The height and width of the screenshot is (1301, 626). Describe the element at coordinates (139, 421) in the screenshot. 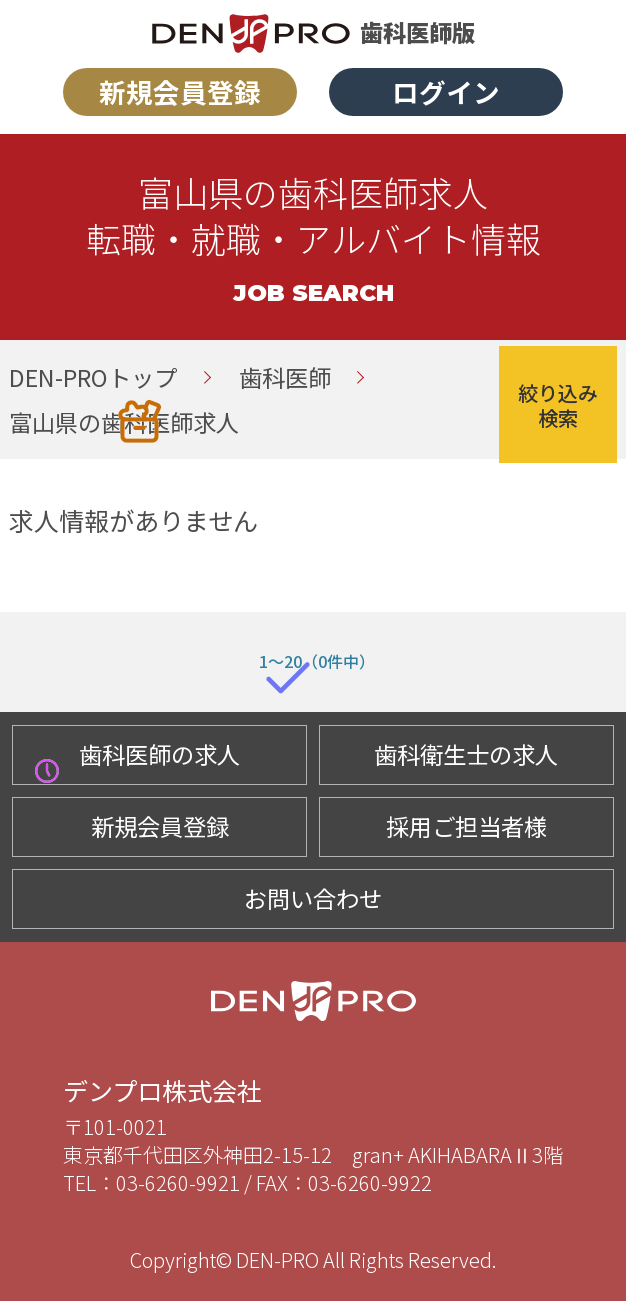

I see `access tools and utilities` at that location.